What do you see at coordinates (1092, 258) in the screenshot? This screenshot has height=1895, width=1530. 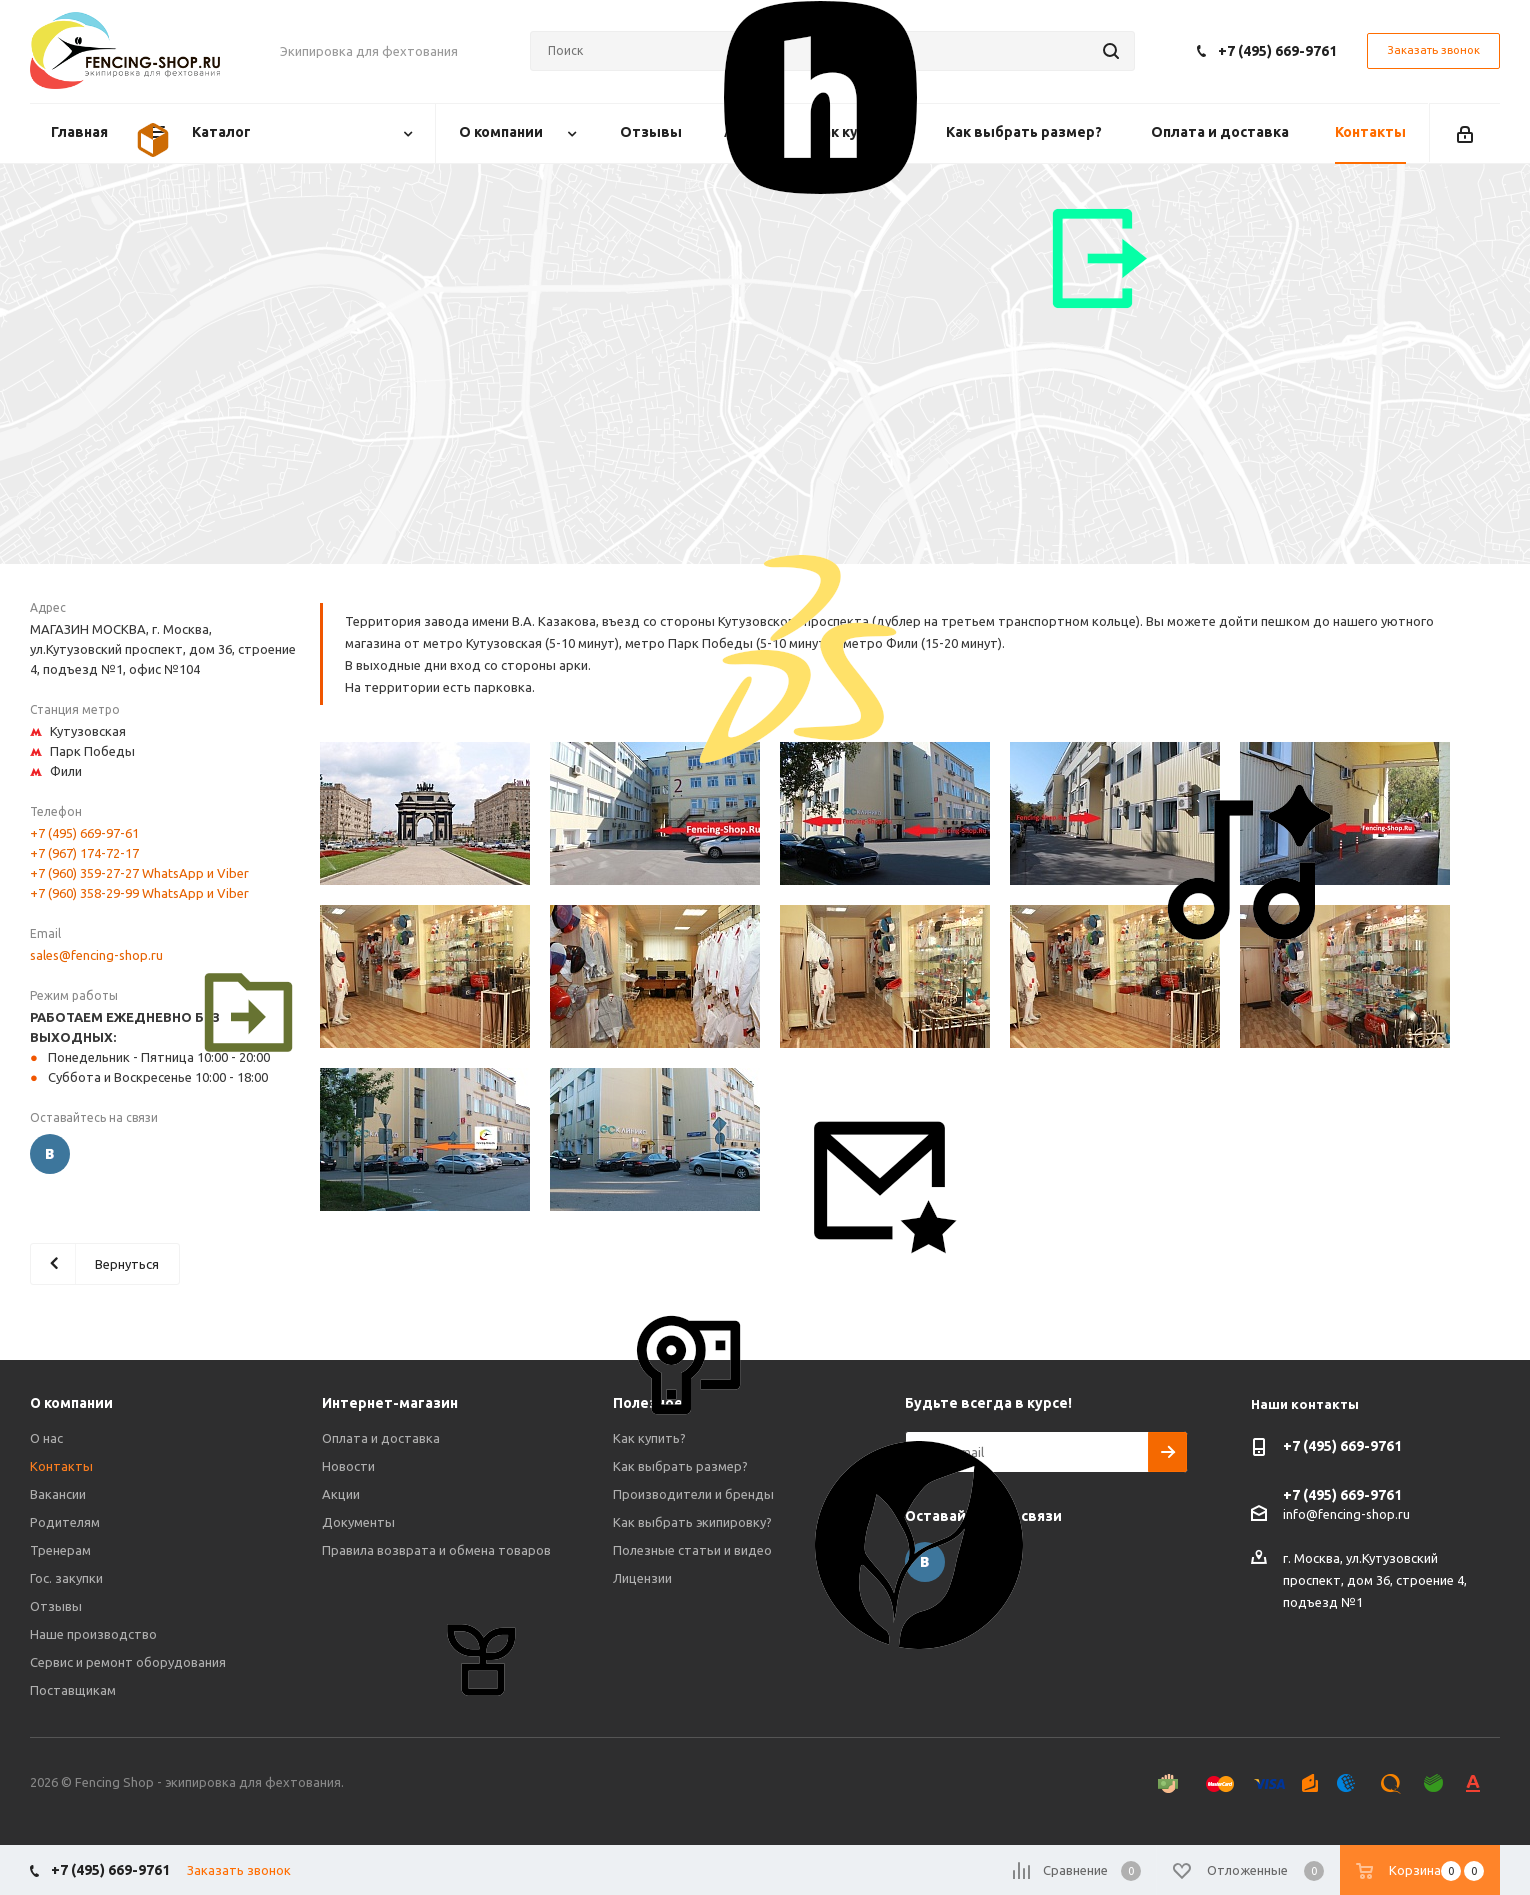 I see `log out of your account` at bounding box center [1092, 258].